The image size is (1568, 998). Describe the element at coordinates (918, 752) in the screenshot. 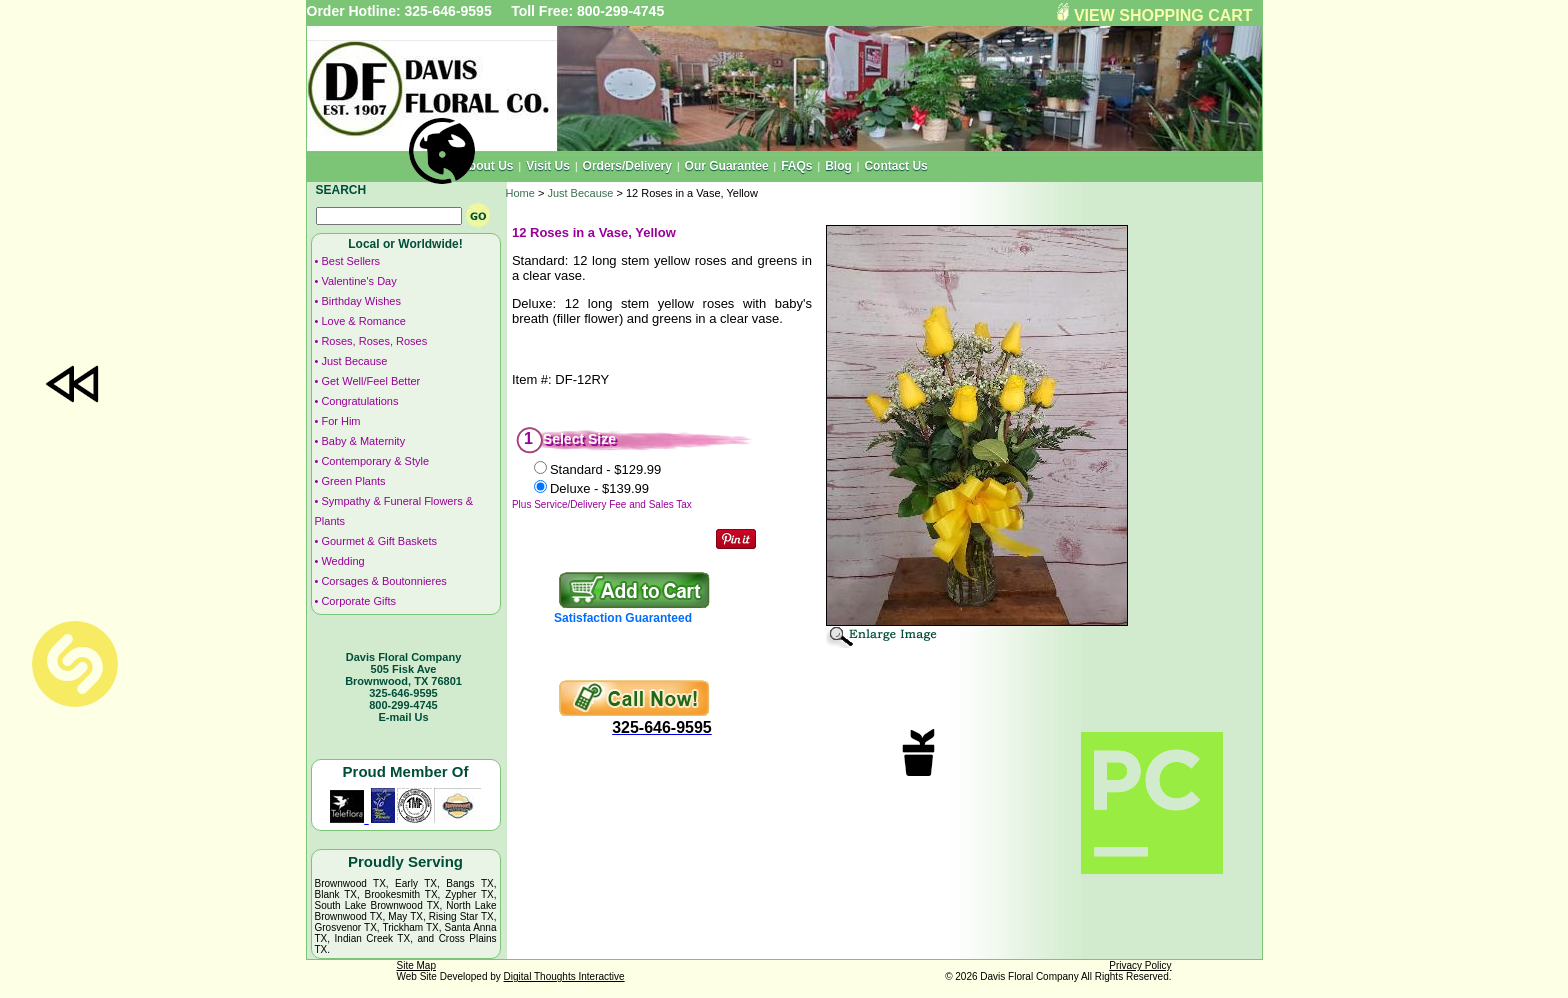

I see `open the Kueski app` at that location.